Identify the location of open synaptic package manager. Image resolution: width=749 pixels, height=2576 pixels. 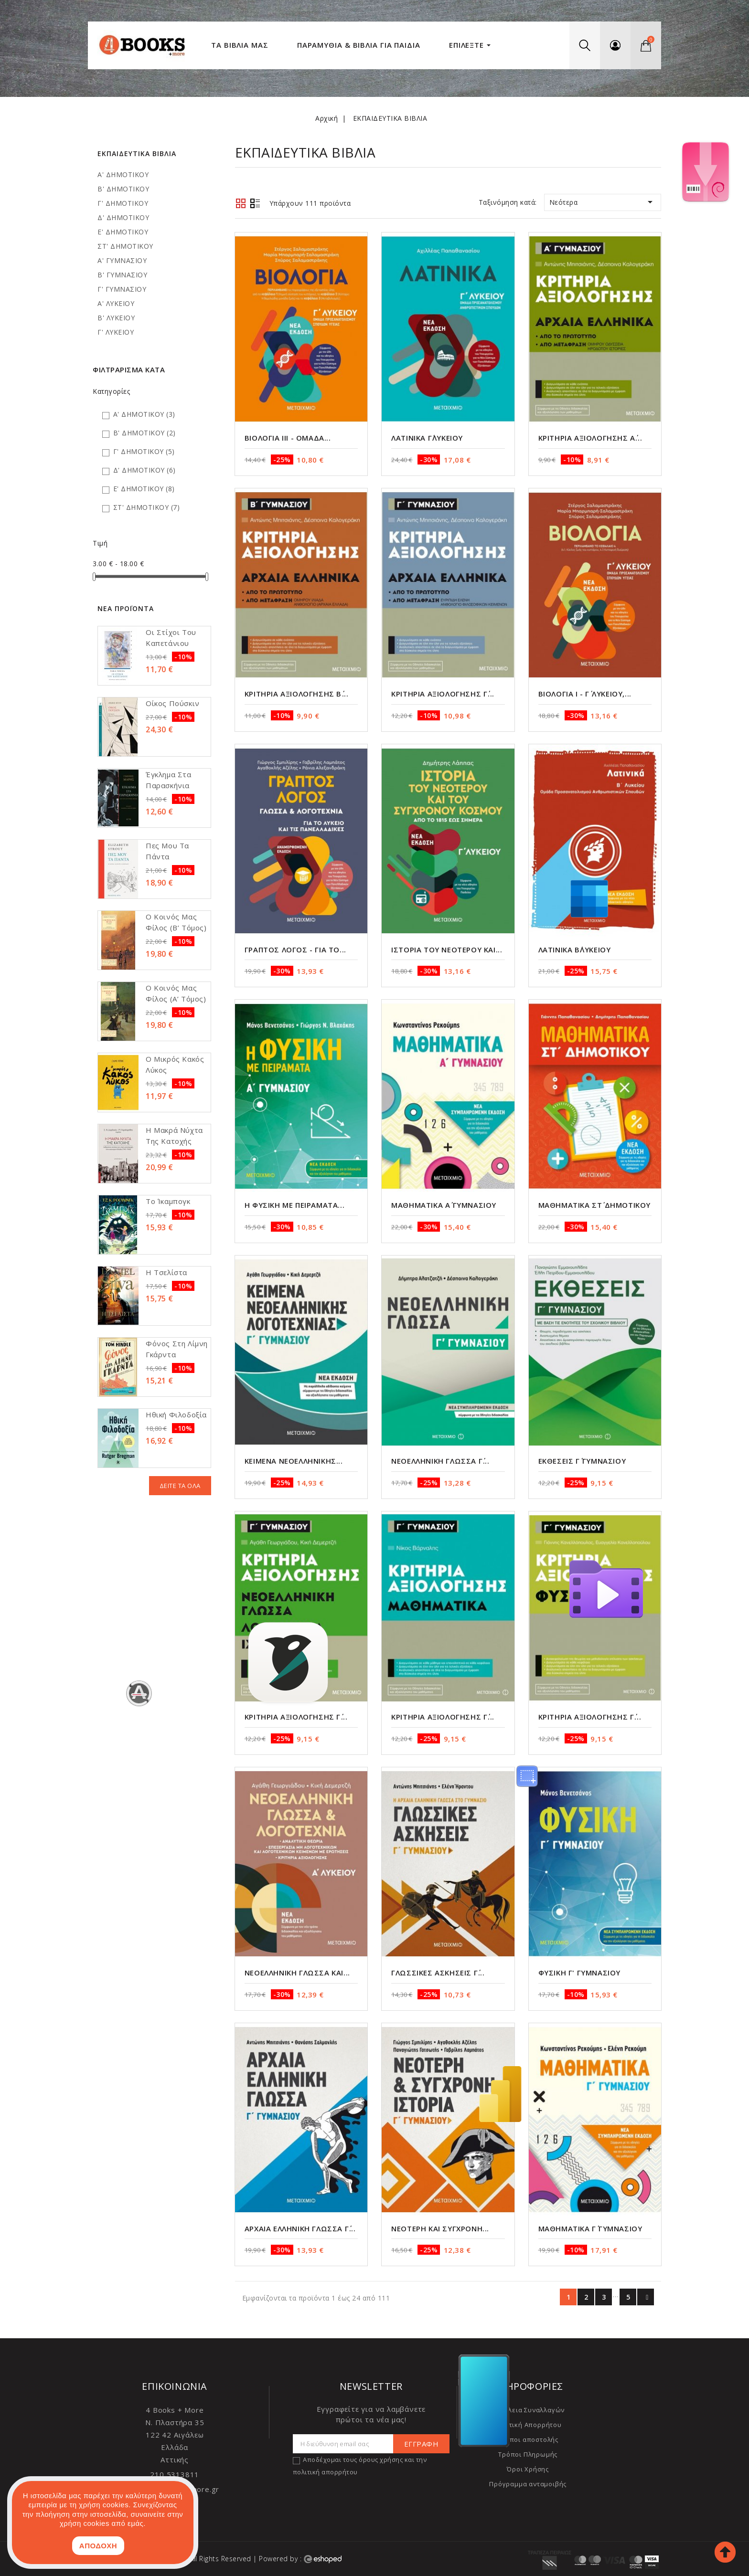
(706, 172).